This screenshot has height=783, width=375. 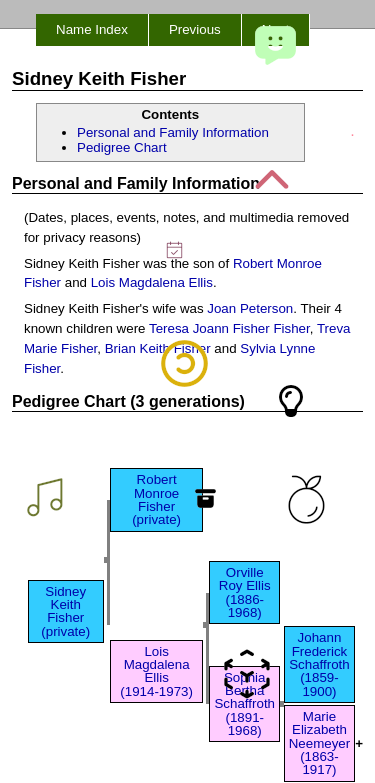 What do you see at coordinates (275, 44) in the screenshot?
I see `open chatbot or AI assistant` at bounding box center [275, 44].